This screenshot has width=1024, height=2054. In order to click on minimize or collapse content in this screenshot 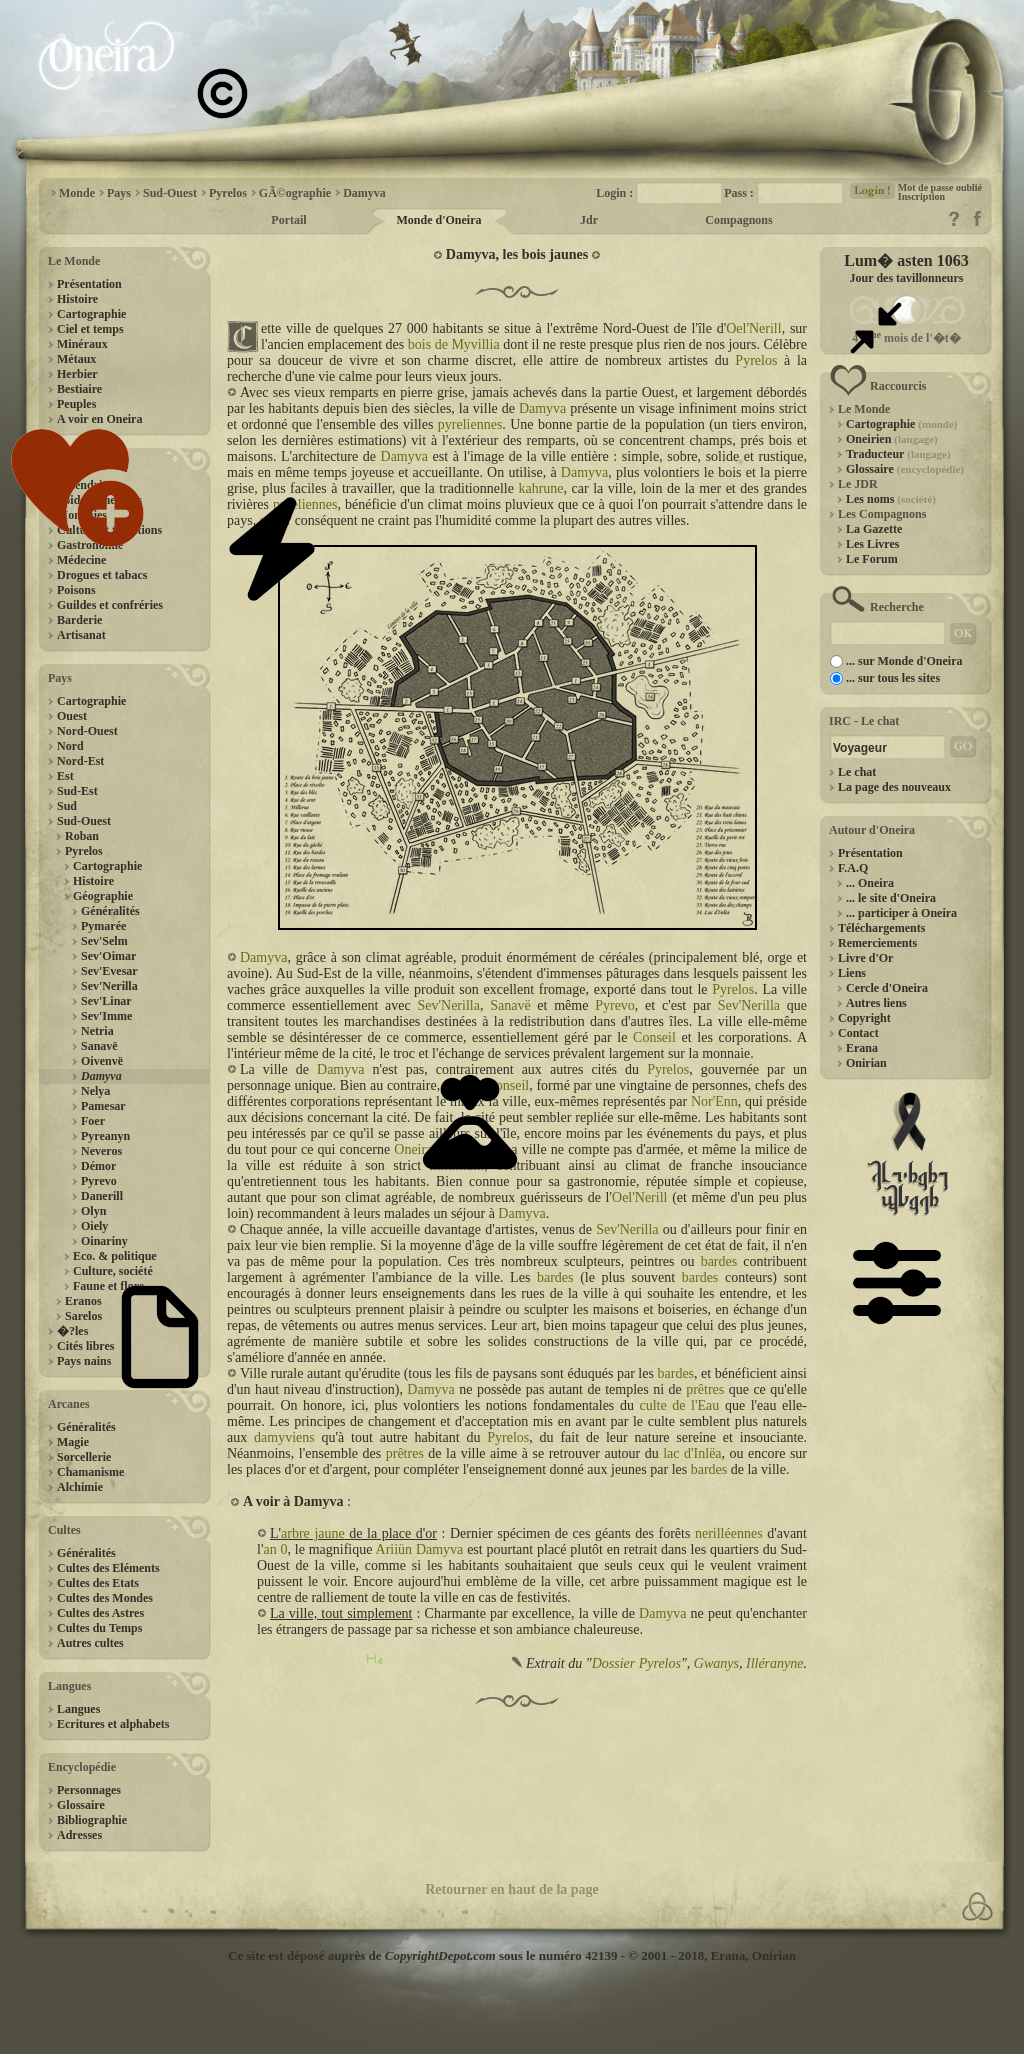, I will do `click(876, 328)`.